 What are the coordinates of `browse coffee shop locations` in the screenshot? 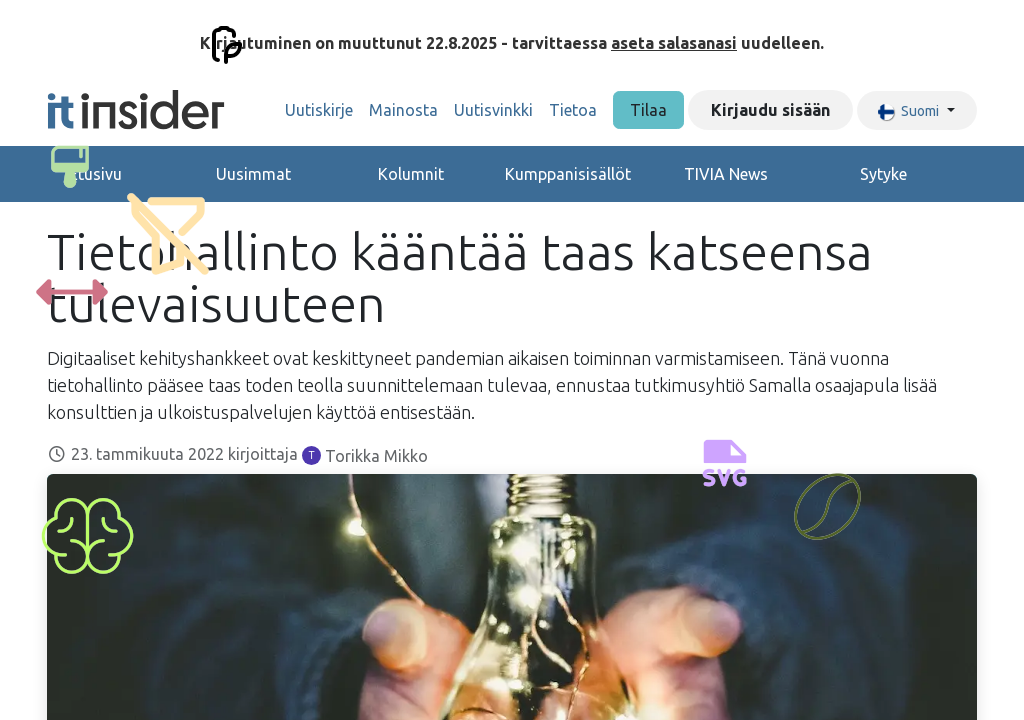 It's located at (827, 506).